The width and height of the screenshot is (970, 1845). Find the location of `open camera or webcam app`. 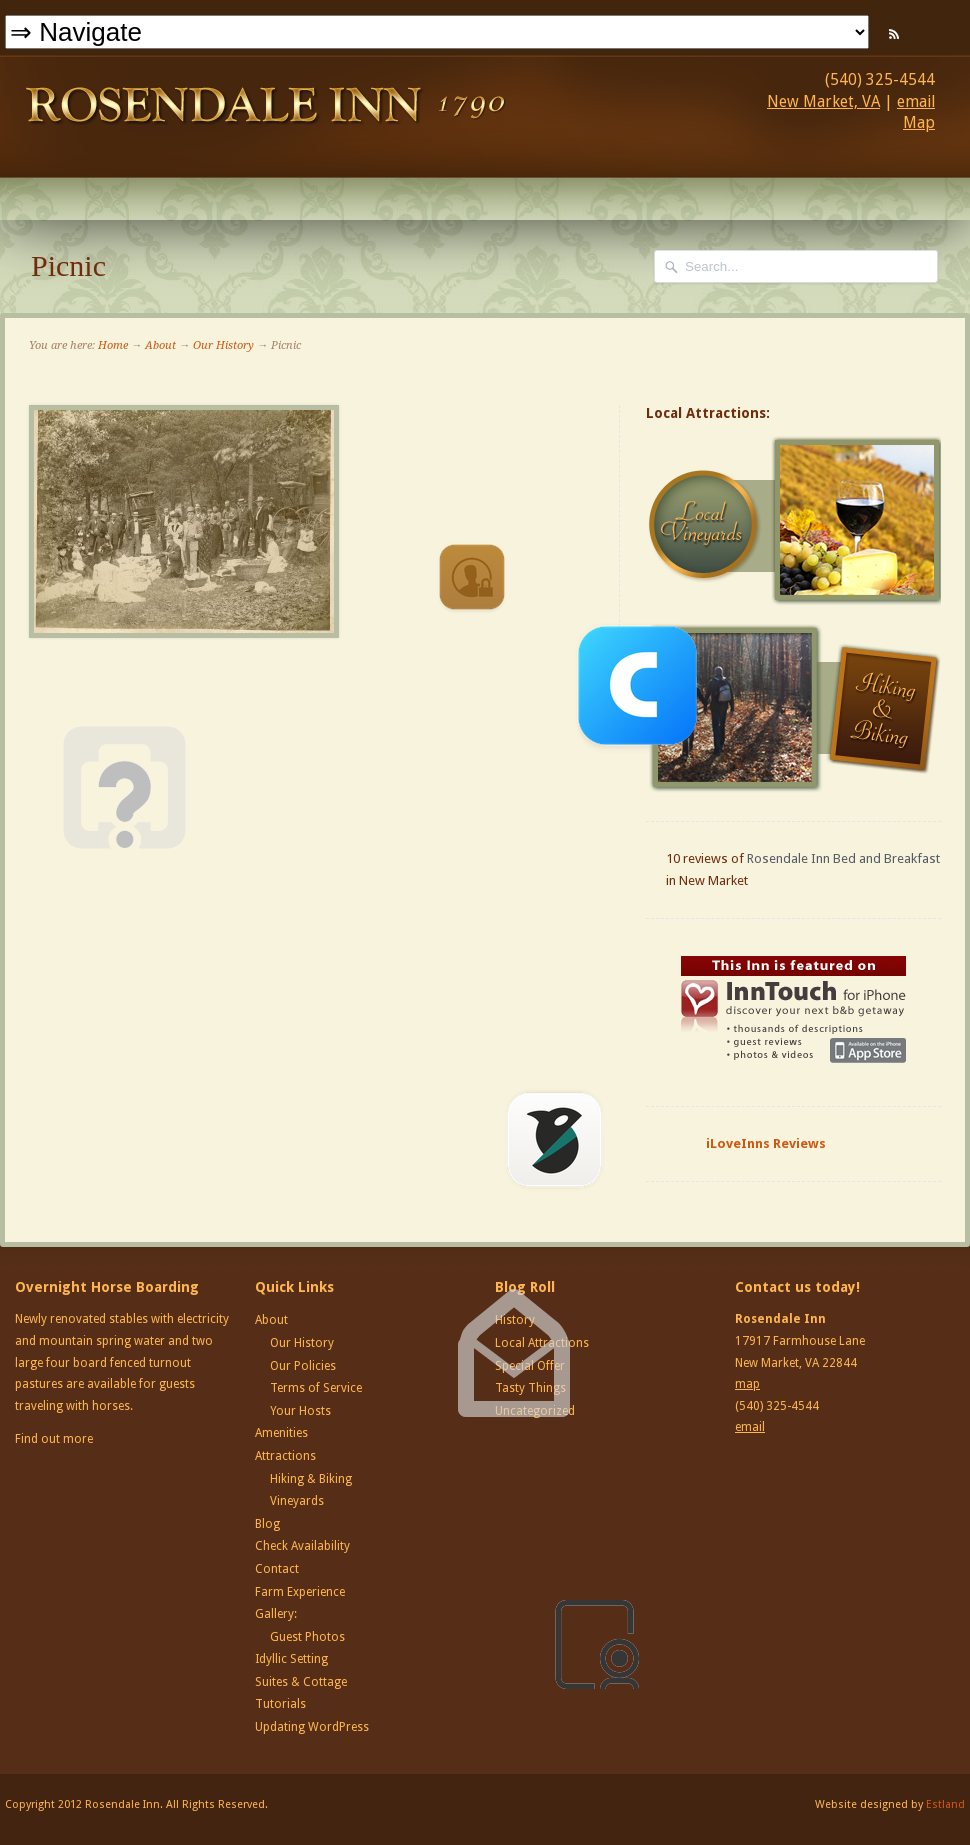

open camera or webcam app is located at coordinates (594, 1644).